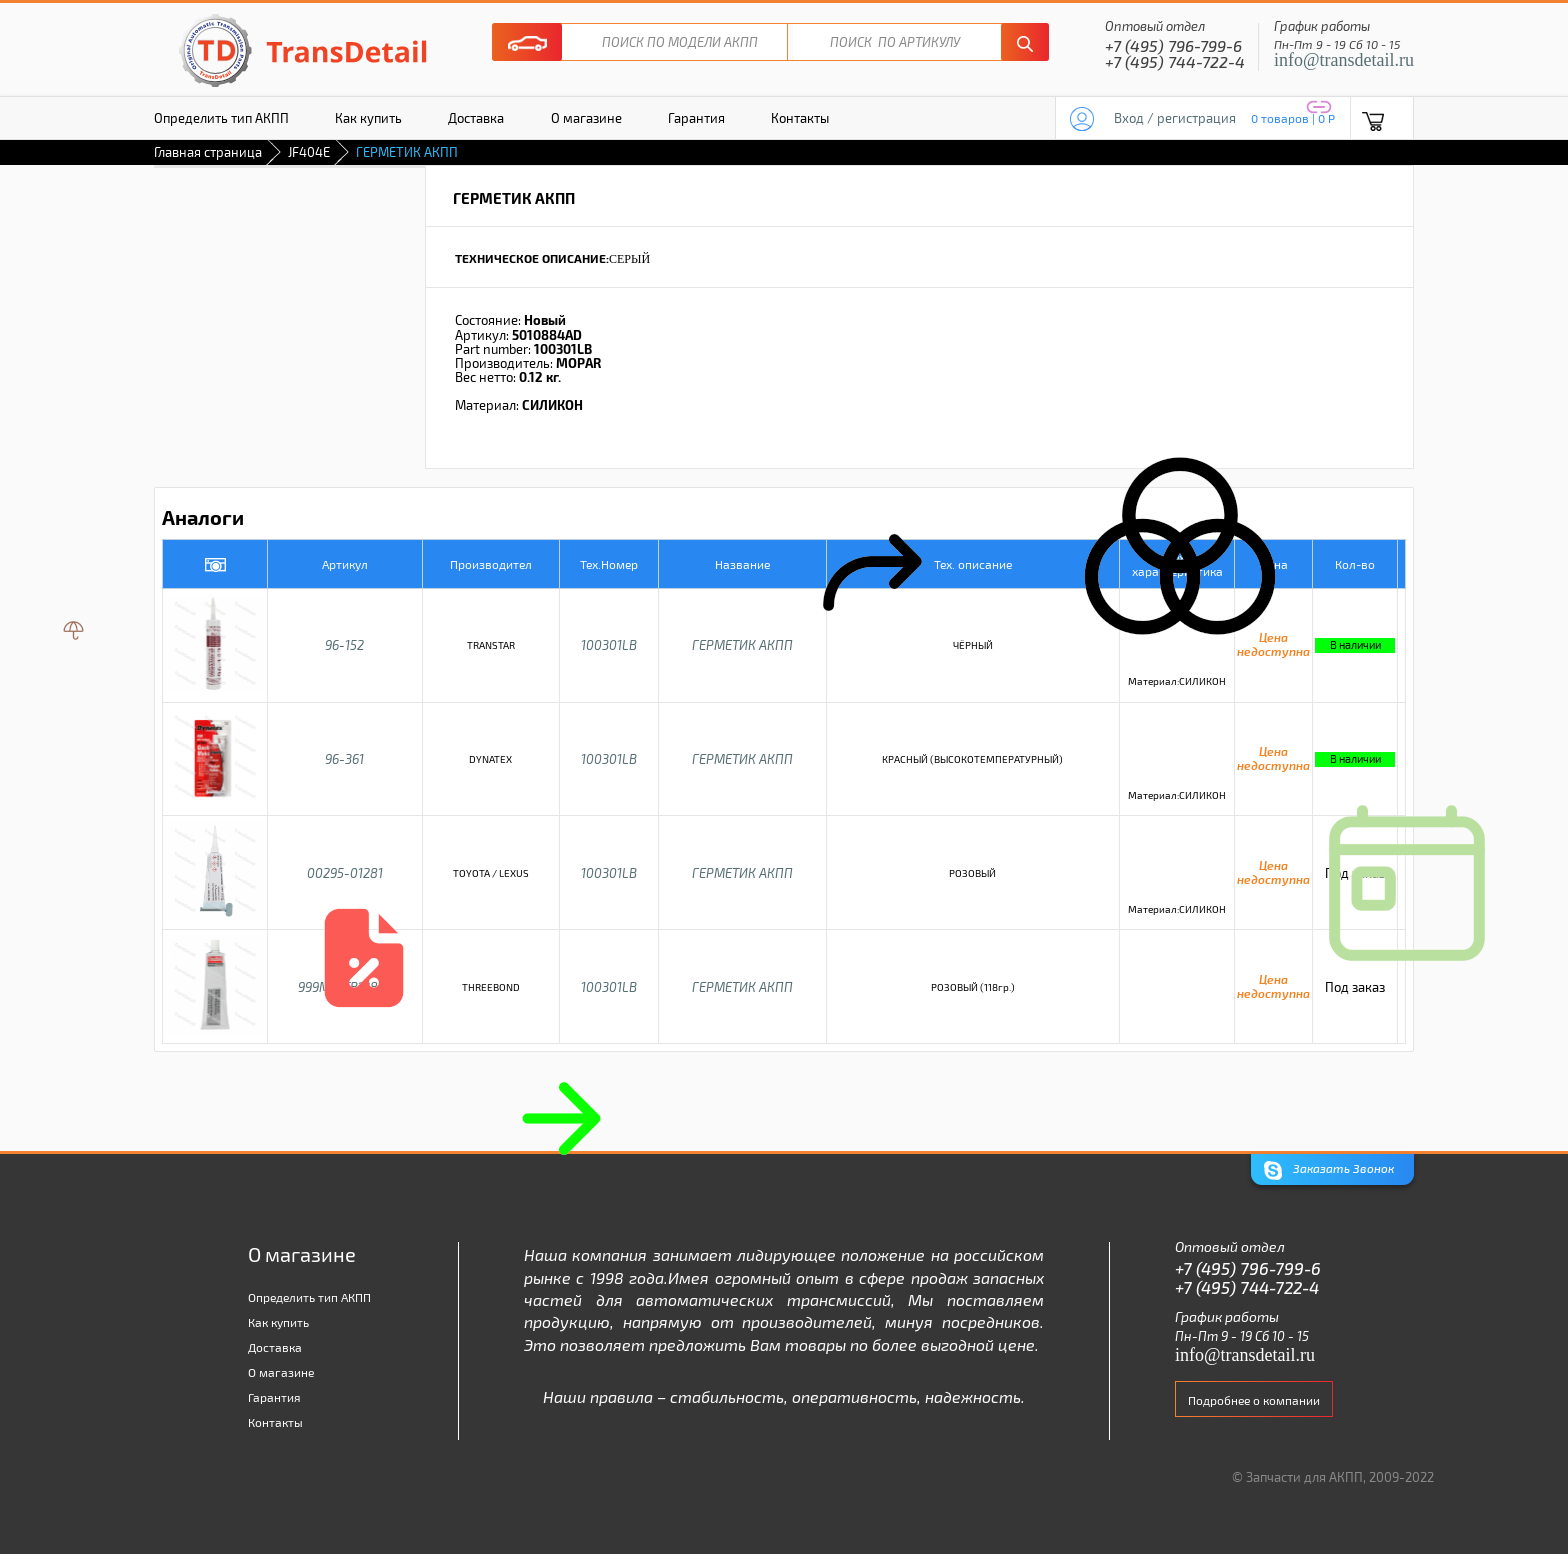 This screenshot has height=1554, width=1568. Describe the element at coordinates (872, 572) in the screenshot. I see `share or forward content` at that location.